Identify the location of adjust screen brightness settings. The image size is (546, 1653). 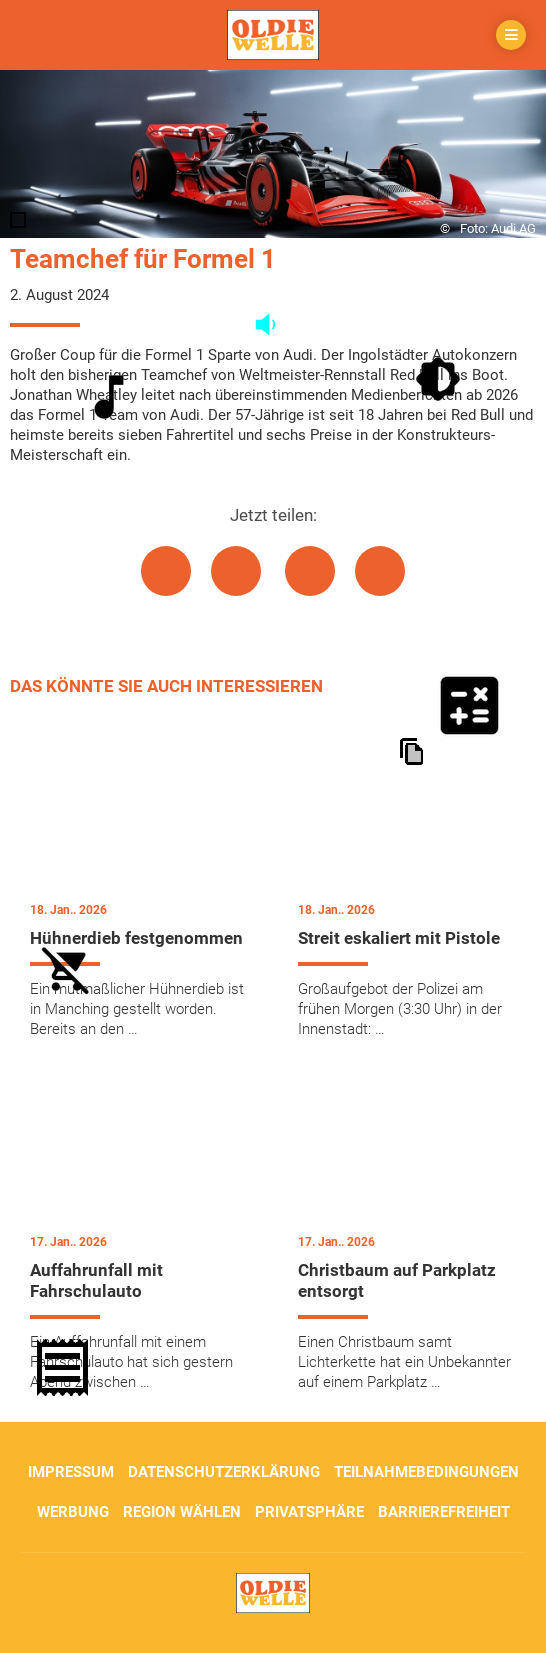
(438, 379).